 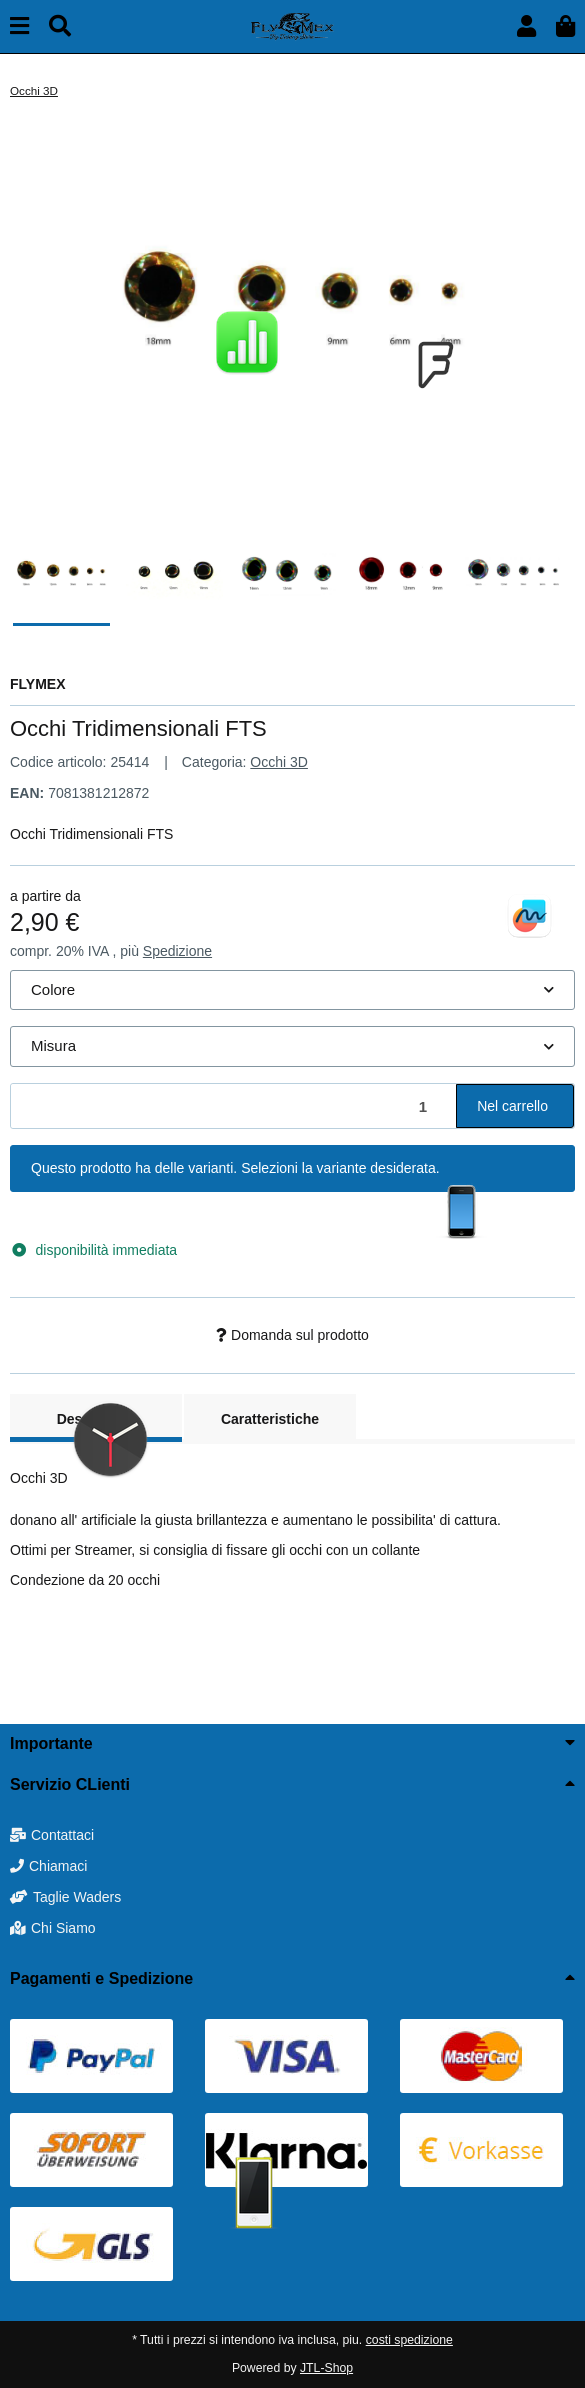 What do you see at coordinates (254, 2193) in the screenshot?
I see `indicates a connected iPod nano device` at bounding box center [254, 2193].